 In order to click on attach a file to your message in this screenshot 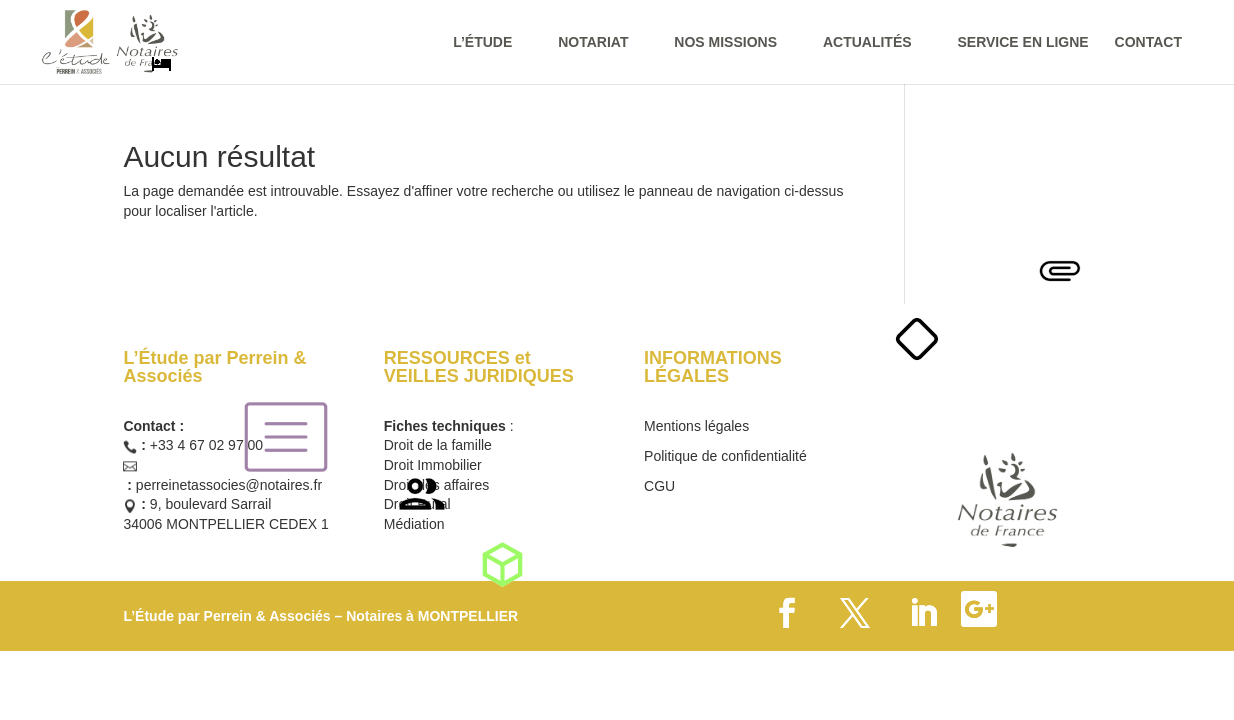, I will do `click(1059, 271)`.